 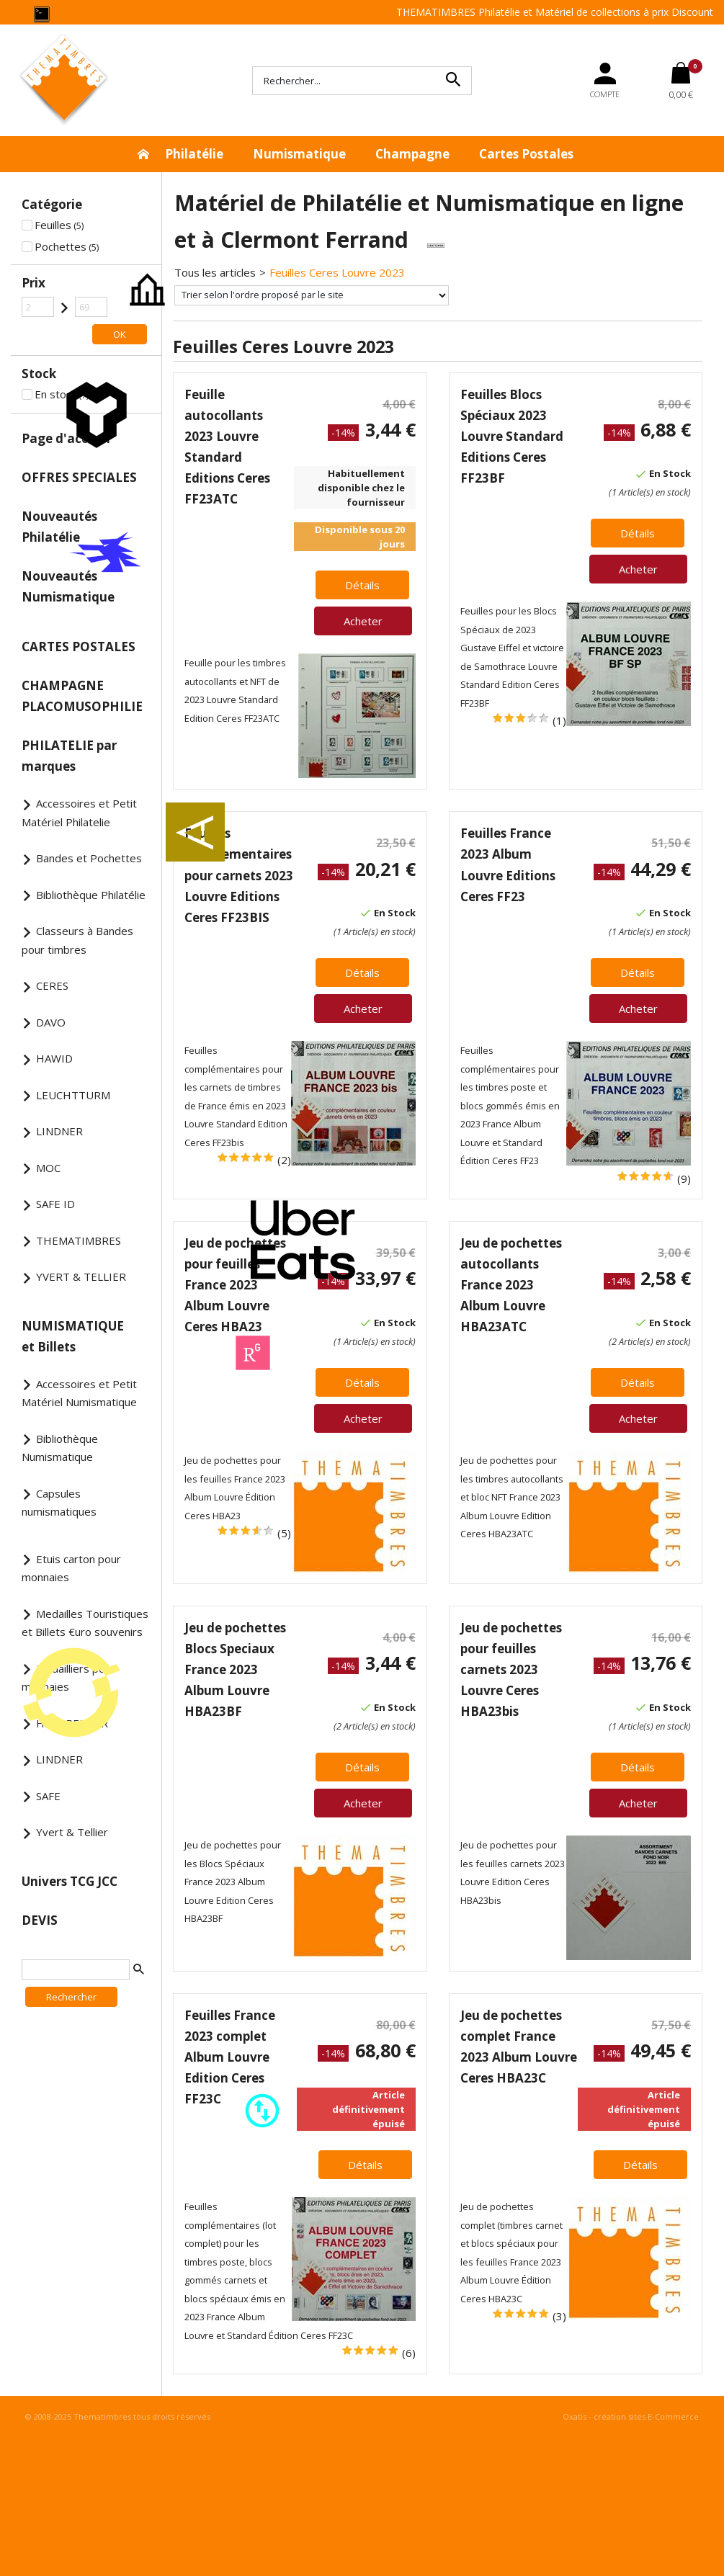 I want to click on Red Hat OpenShift platform logo, so click(x=71, y=1692).